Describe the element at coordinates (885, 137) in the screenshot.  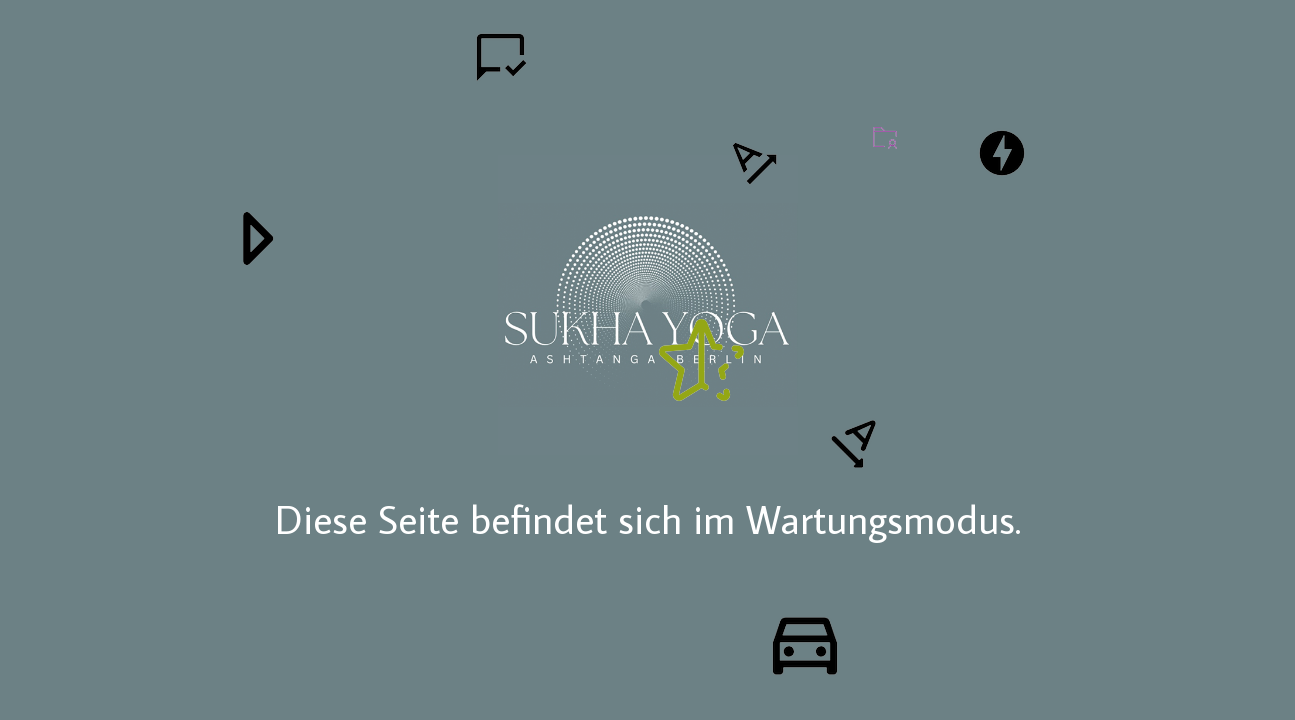
I see `access user-specific files or documents` at that location.